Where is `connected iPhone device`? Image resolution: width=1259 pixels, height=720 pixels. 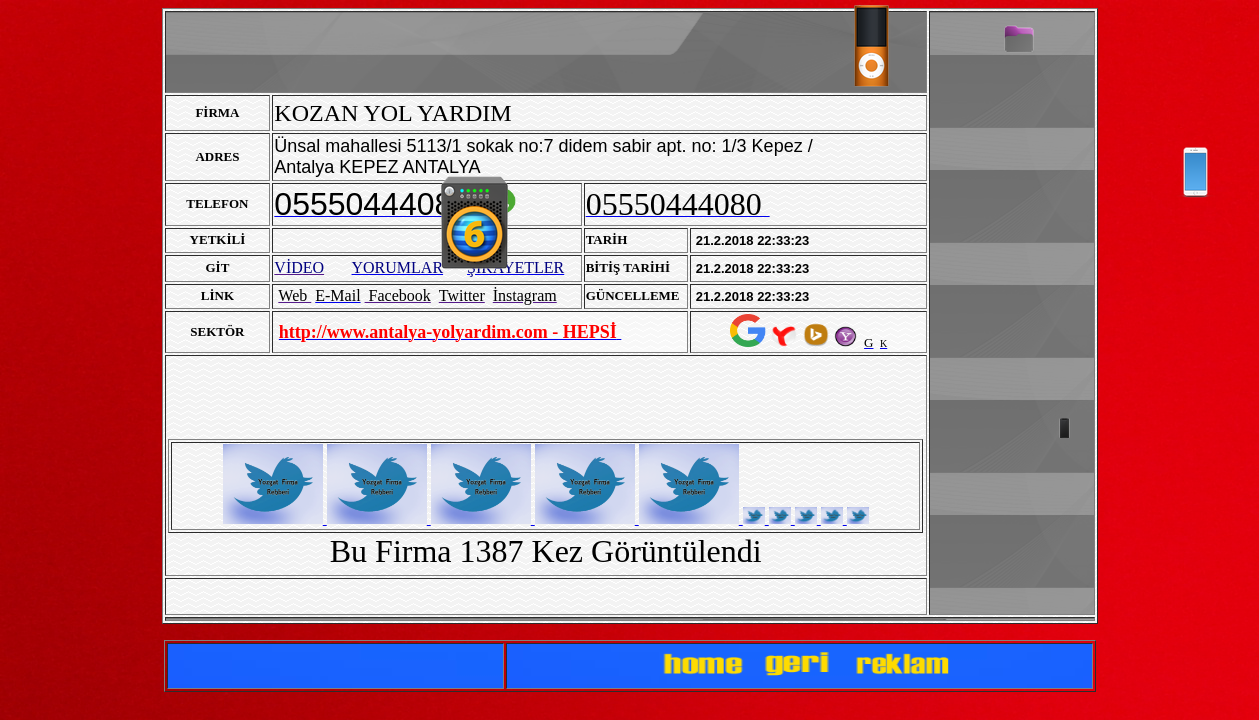 connected iPhone device is located at coordinates (1064, 428).